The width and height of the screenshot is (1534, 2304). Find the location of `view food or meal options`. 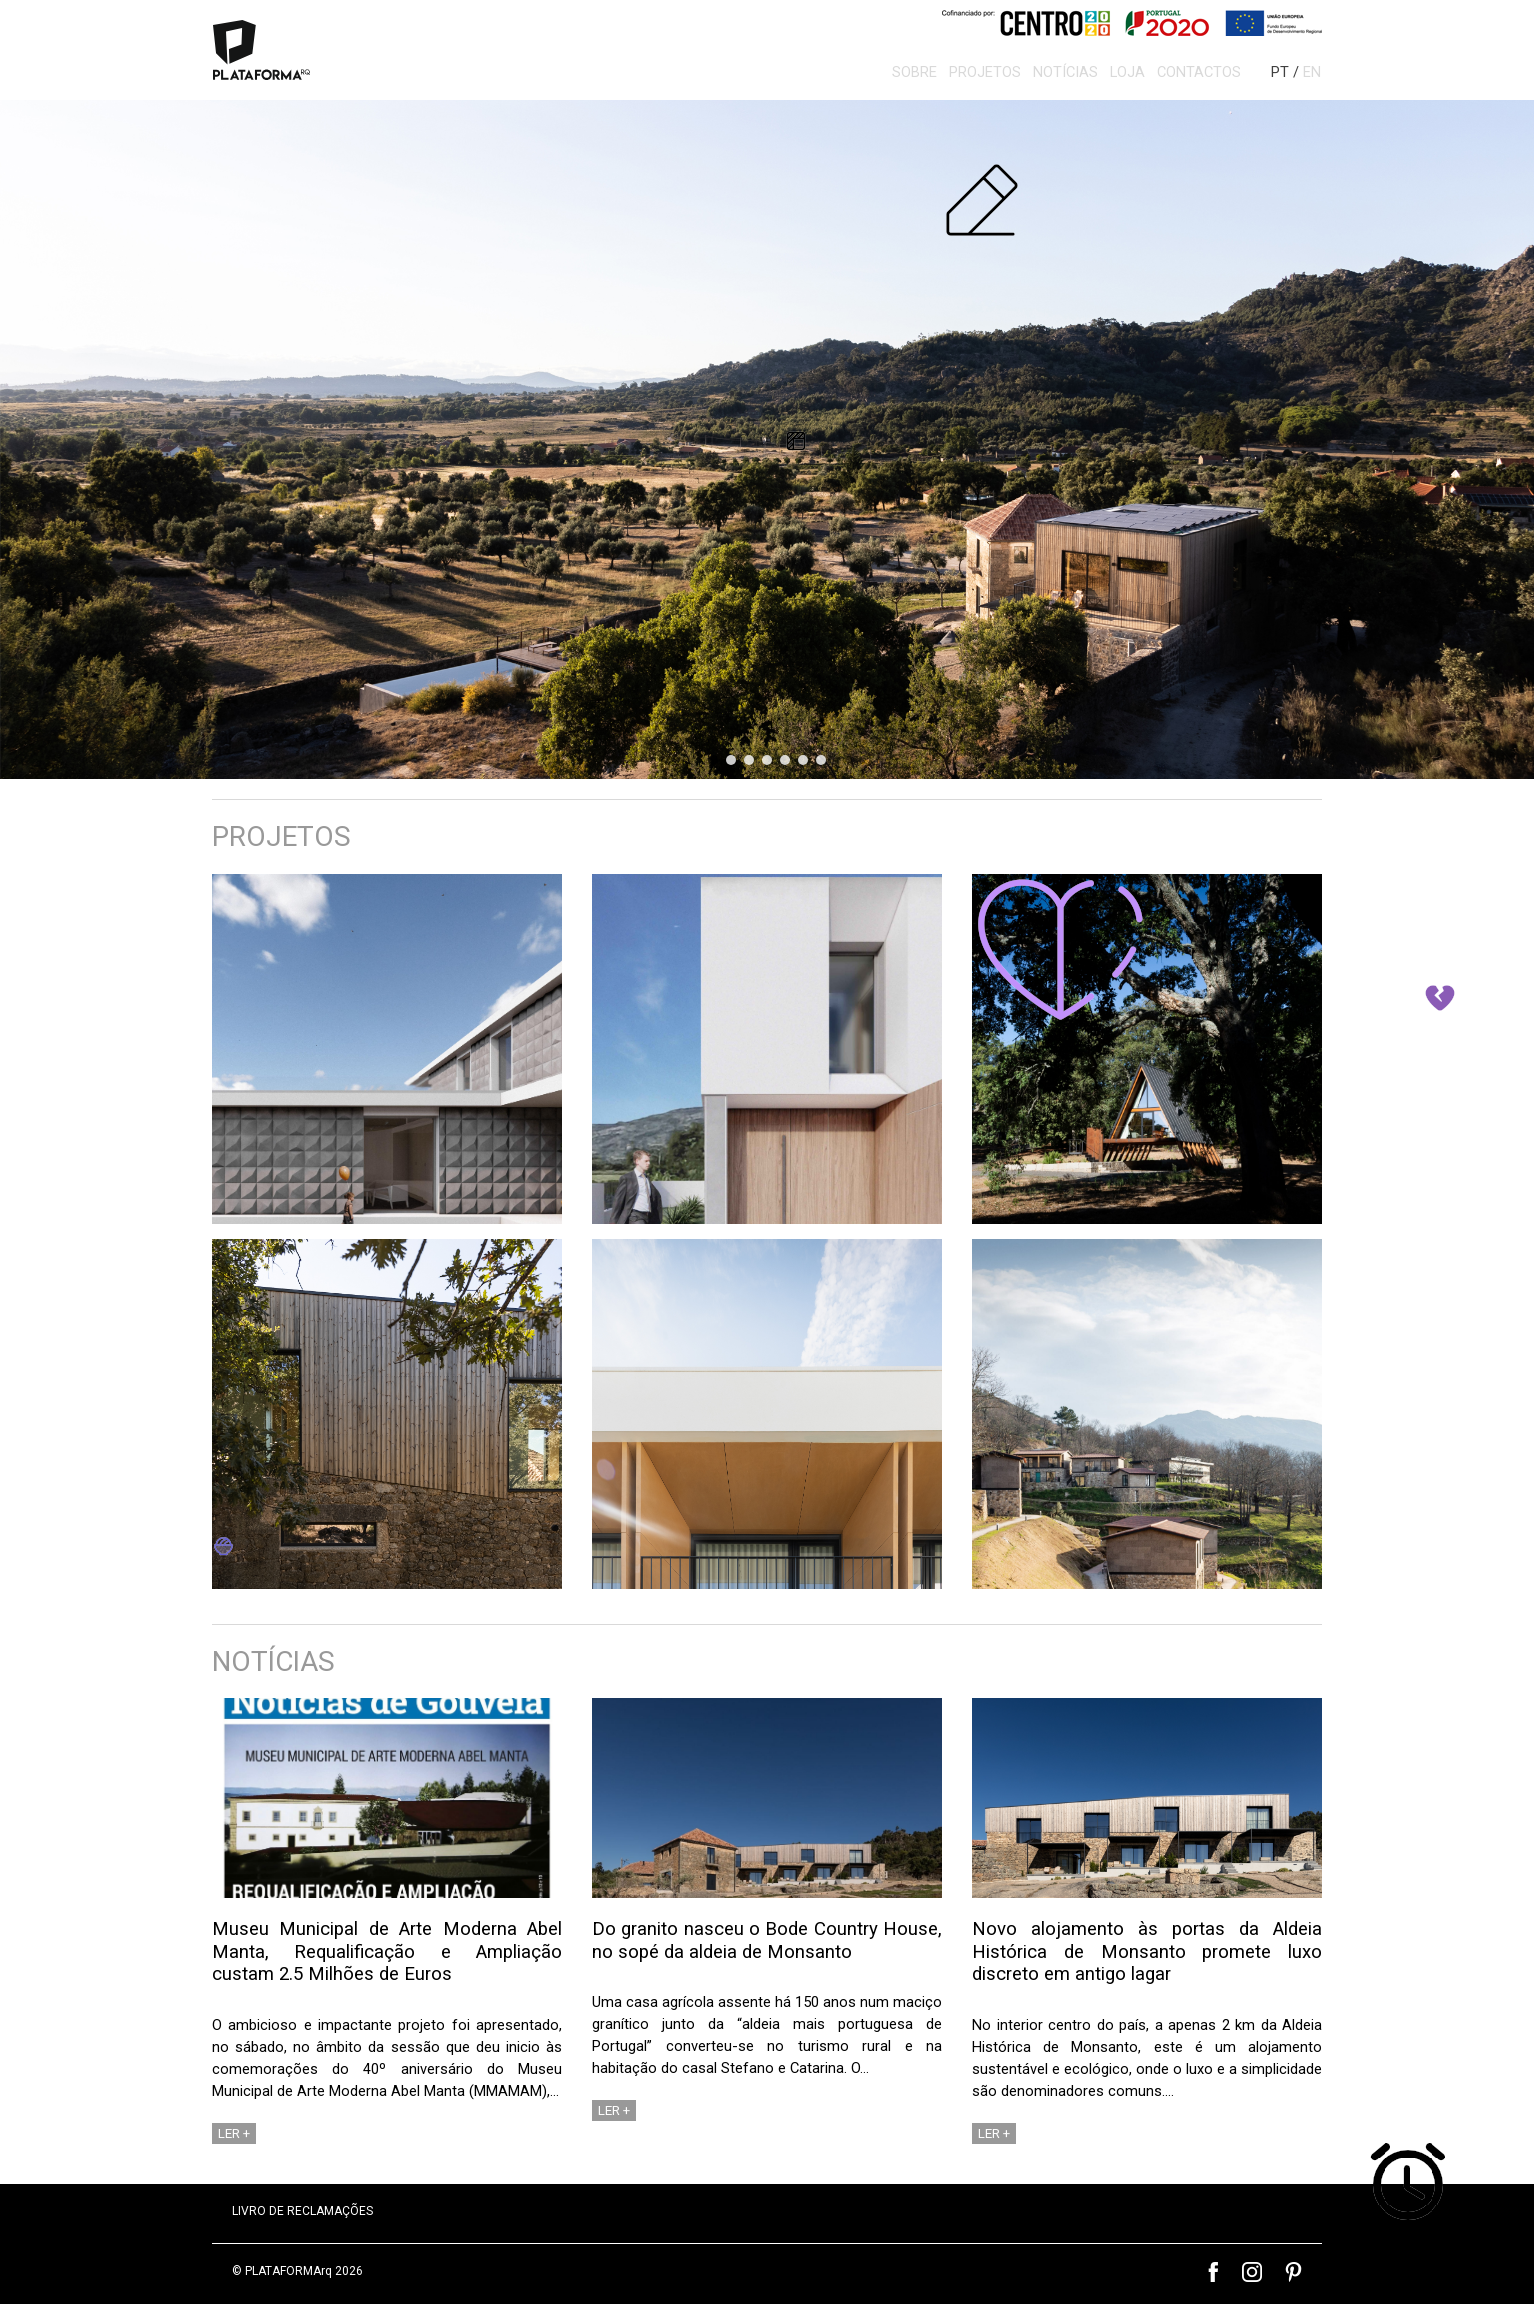

view food or meal options is located at coordinates (223, 1546).